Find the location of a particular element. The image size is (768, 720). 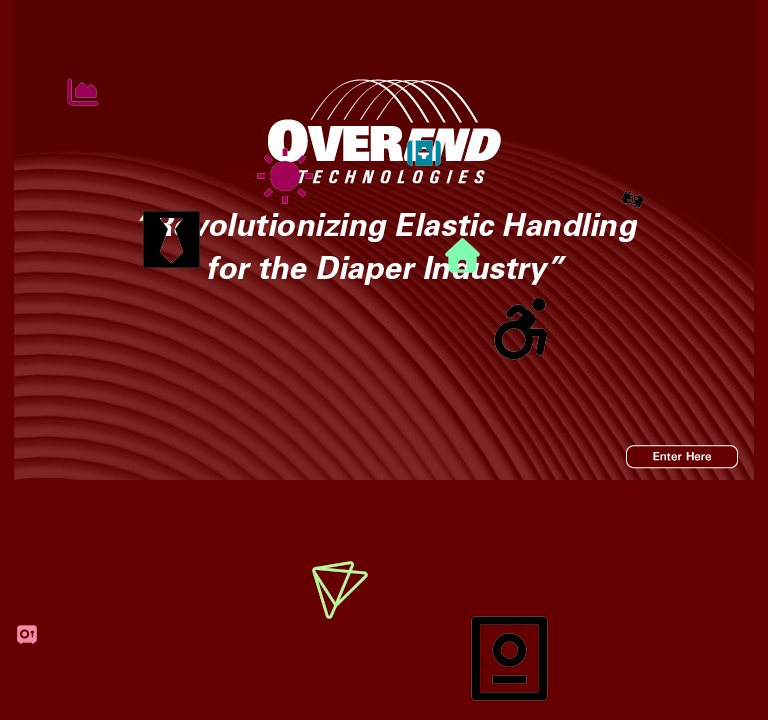

access secure storage or vault is located at coordinates (27, 634).